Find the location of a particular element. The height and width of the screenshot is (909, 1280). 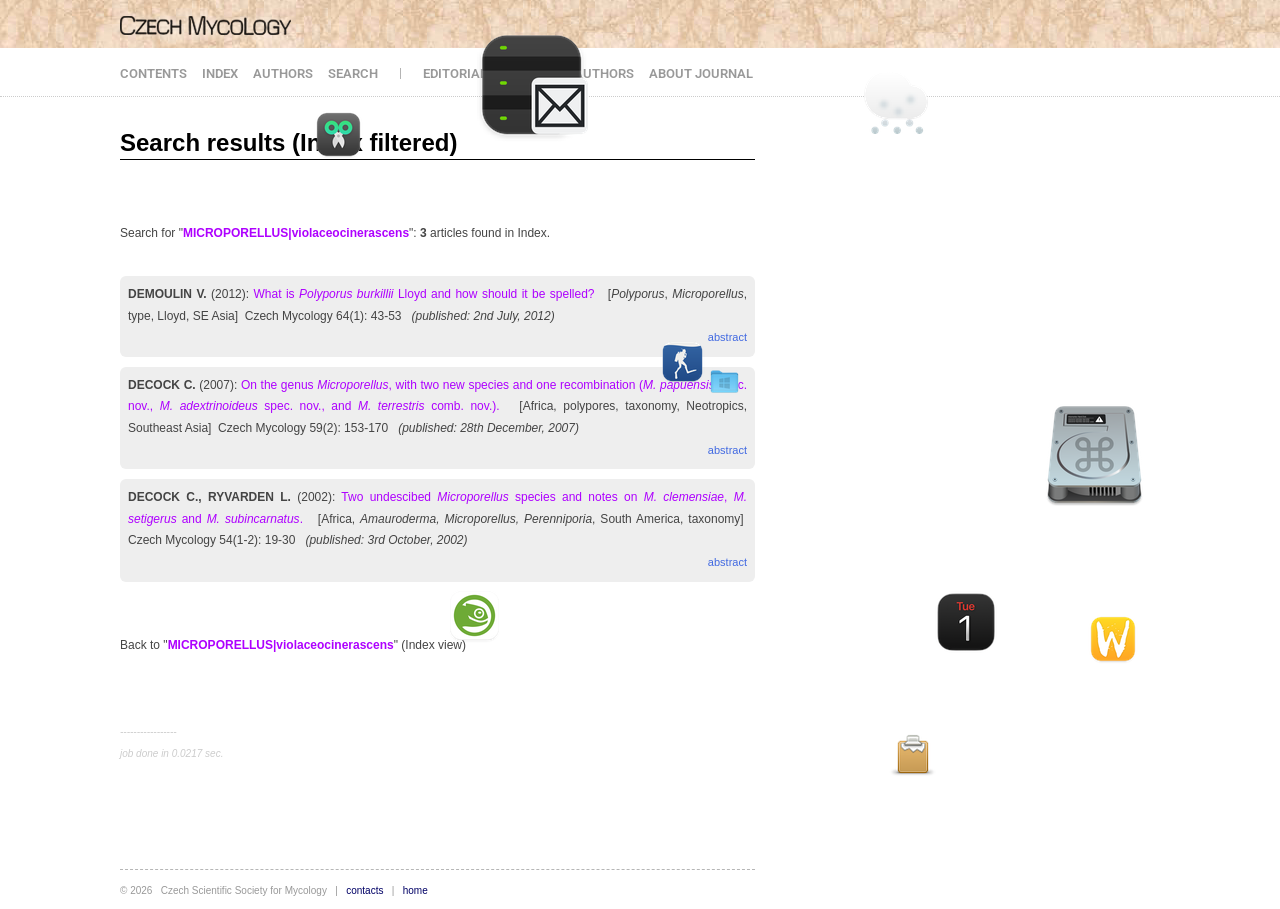

open the openSUSE linux application is located at coordinates (474, 615).